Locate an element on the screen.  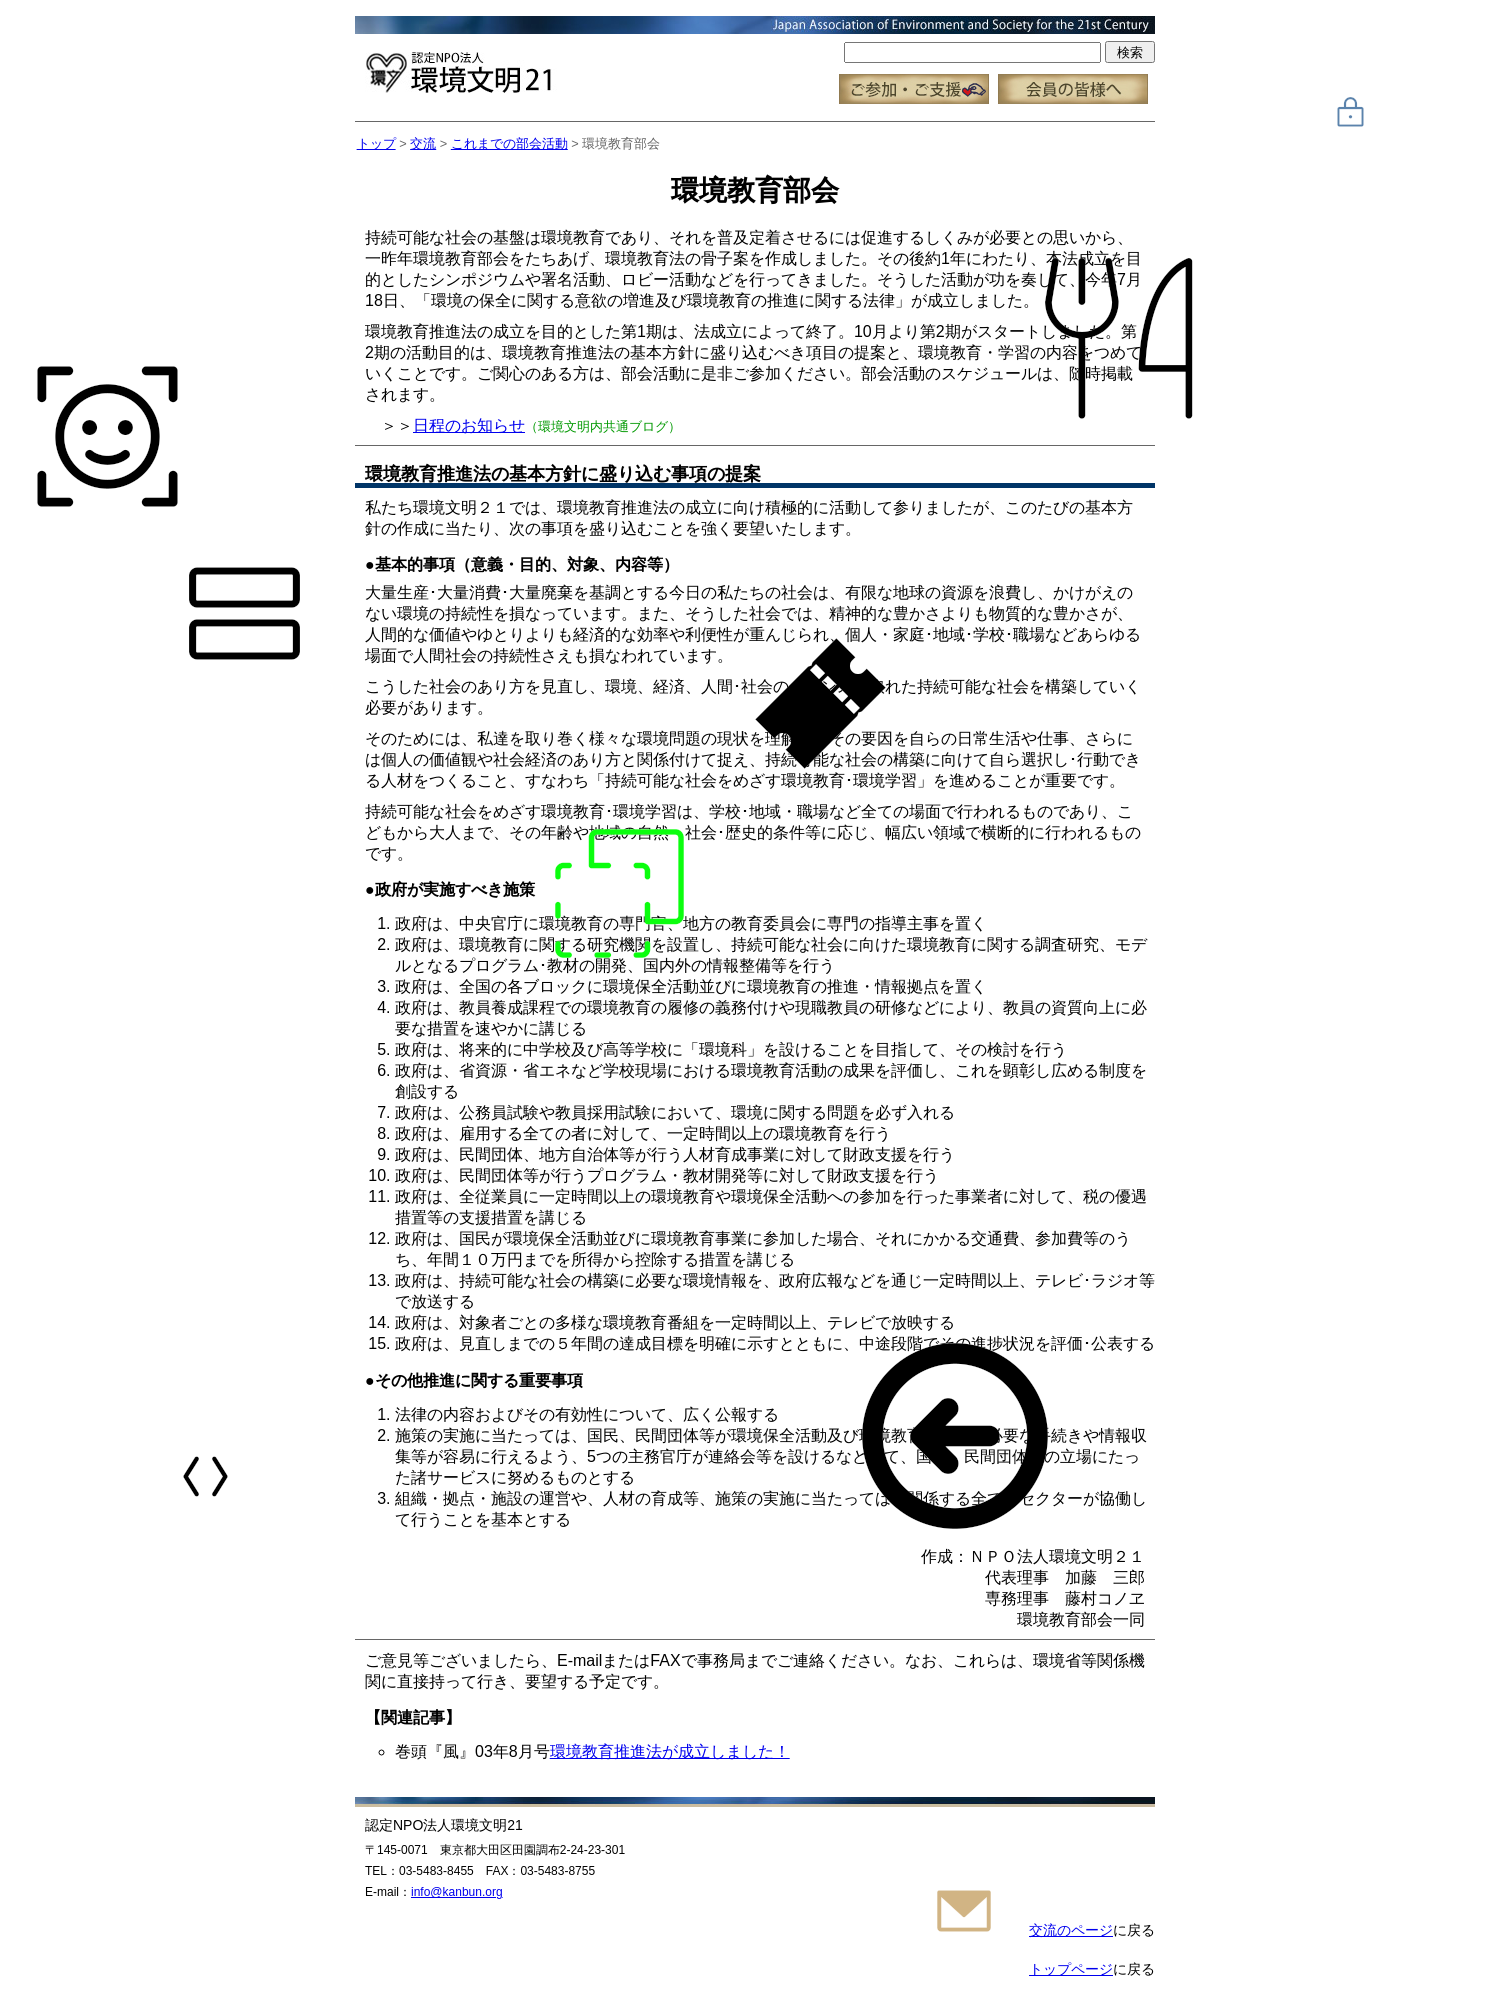
find nearby restaurants or dining options is located at coordinates (1122, 335).